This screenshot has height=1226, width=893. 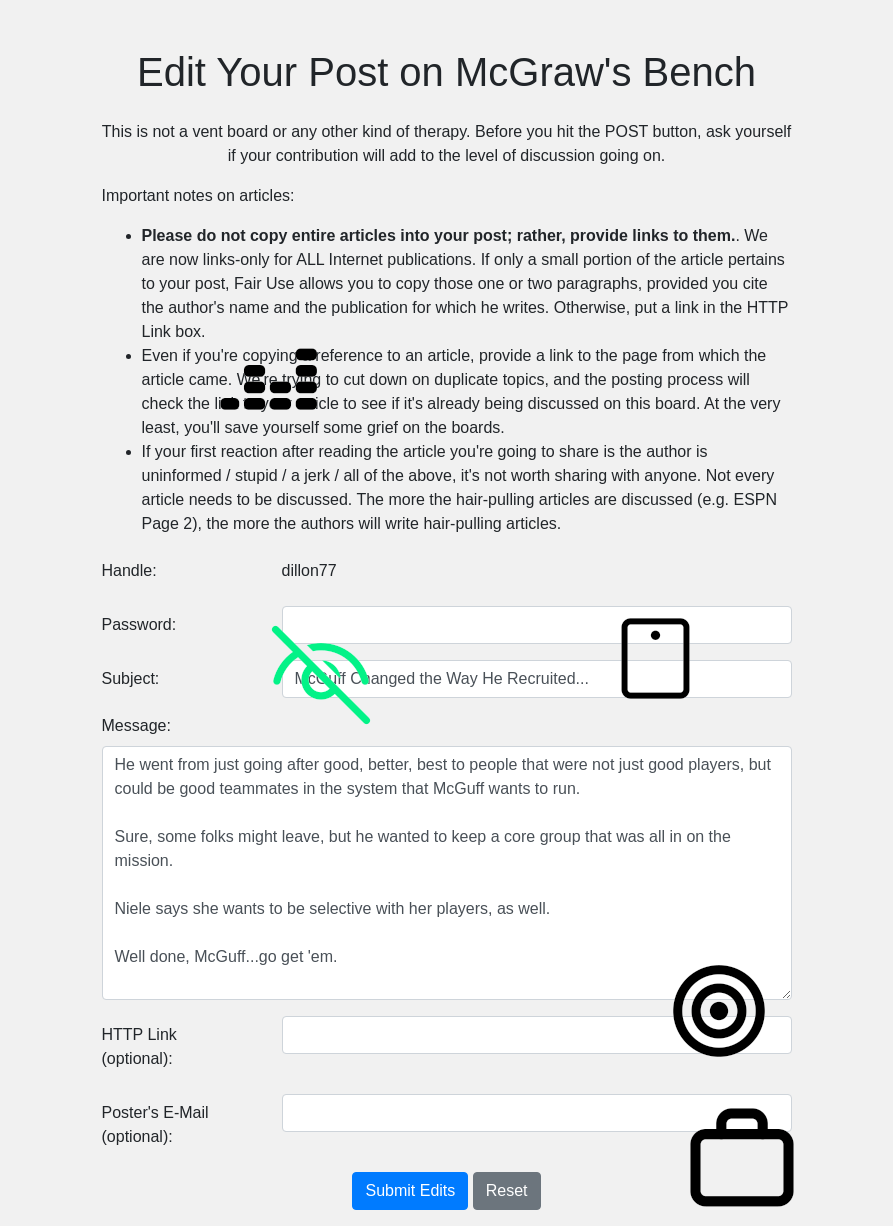 What do you see at coordinates (742, 1160) in the screenshot?
I see `access work or business documents` at bounding box center [742, 1160].